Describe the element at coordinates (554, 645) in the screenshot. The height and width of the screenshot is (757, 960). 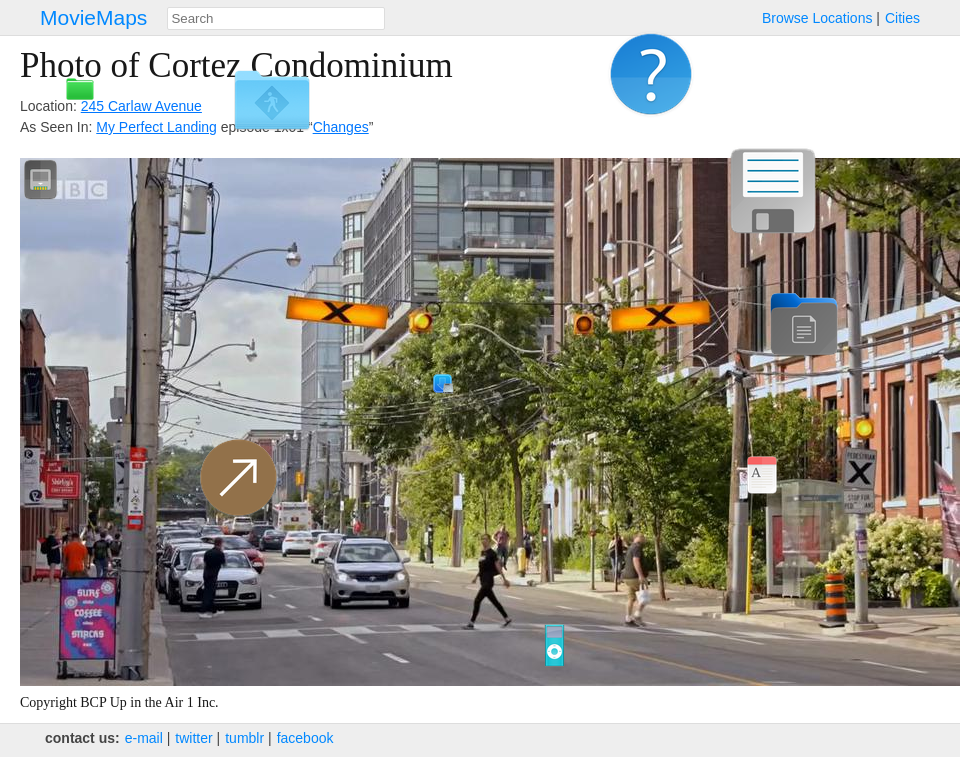
I see `iPod nano device connected` at that location.